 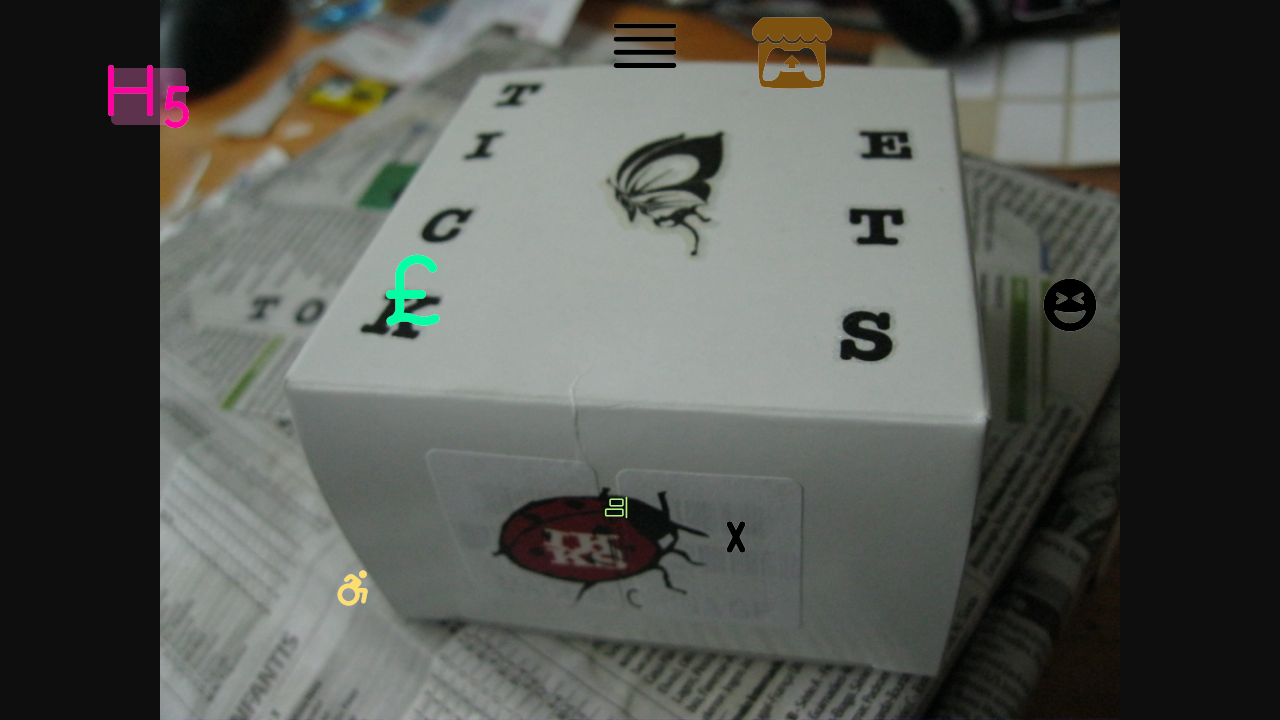 What do you see at coordinates (353, 588) in the screenshot?
I see `indicates wheelchair accessibility` at bounding box center [353, 588].